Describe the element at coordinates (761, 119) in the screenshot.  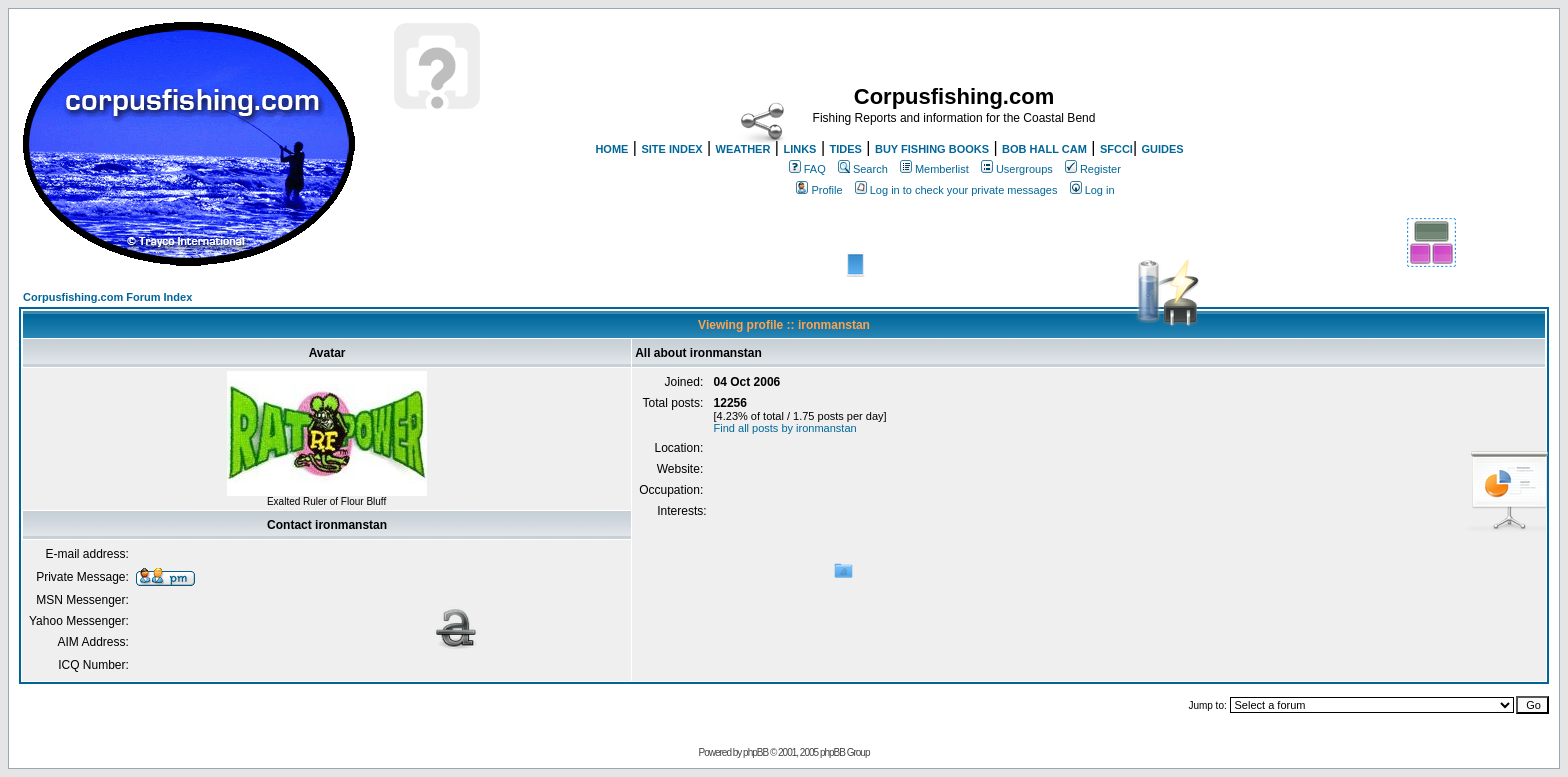
I see `access sharing and network preferences` at that location.